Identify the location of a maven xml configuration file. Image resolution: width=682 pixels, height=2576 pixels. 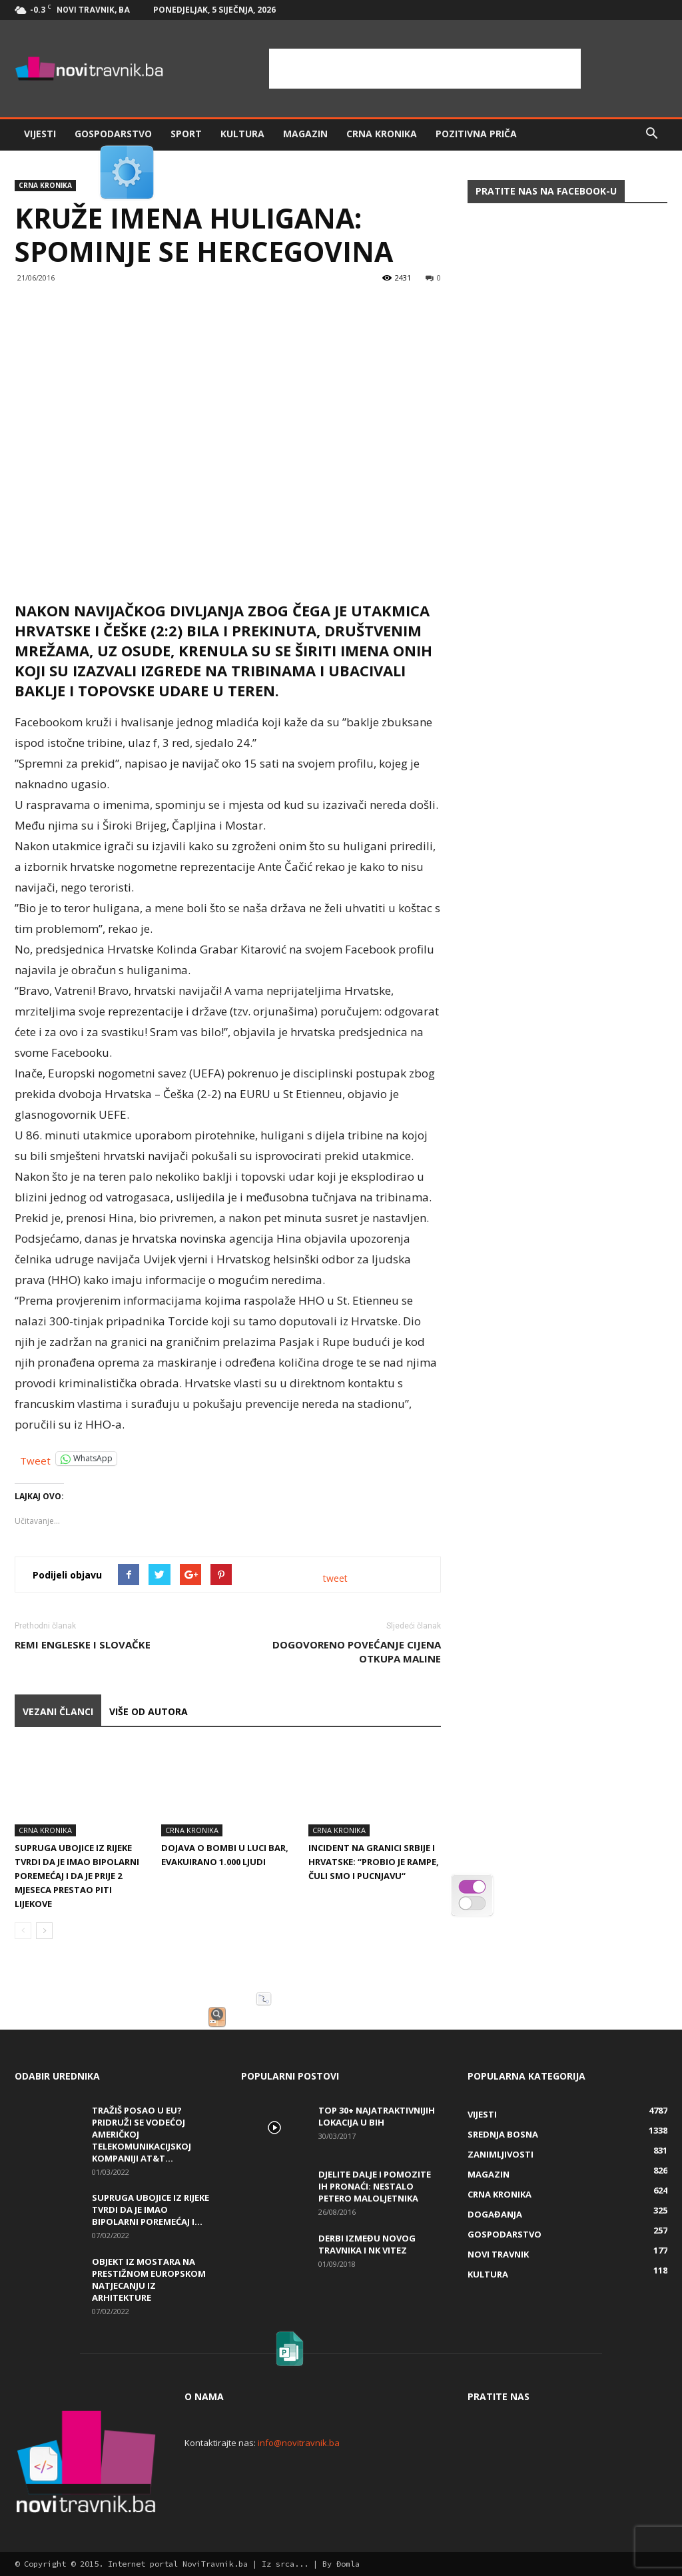
(43, 2463).